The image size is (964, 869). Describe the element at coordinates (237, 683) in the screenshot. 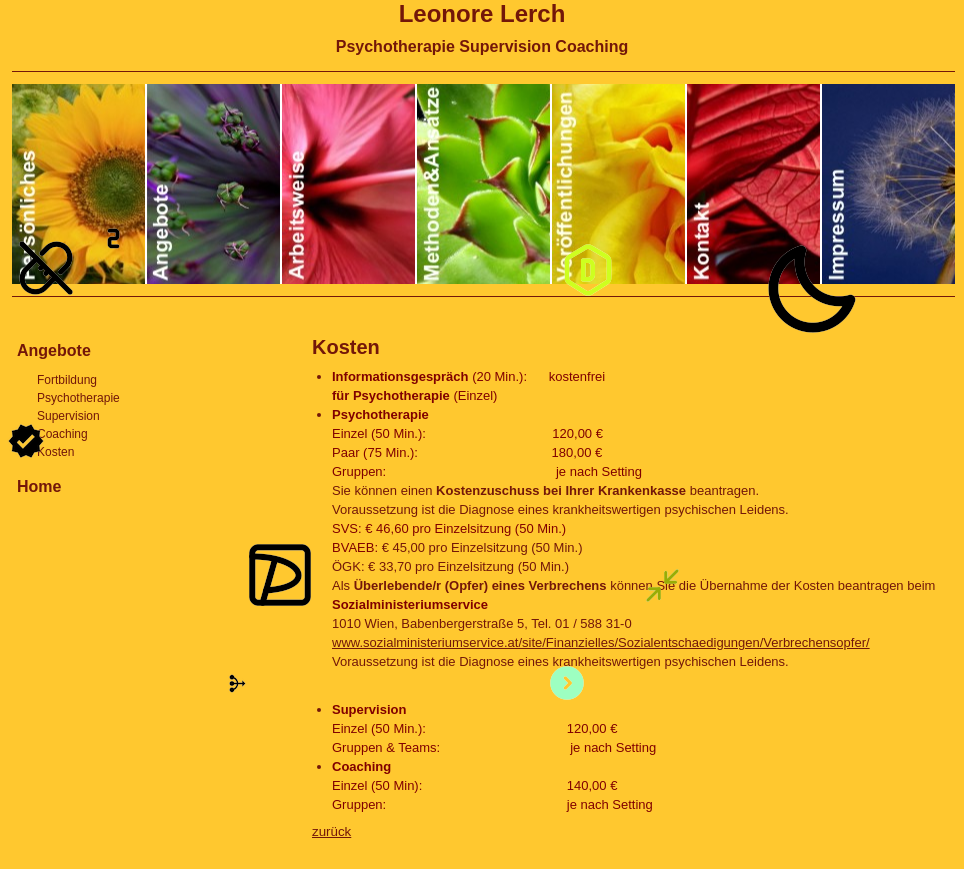

I see `merge or combine multiple inputs into one output` at that location.